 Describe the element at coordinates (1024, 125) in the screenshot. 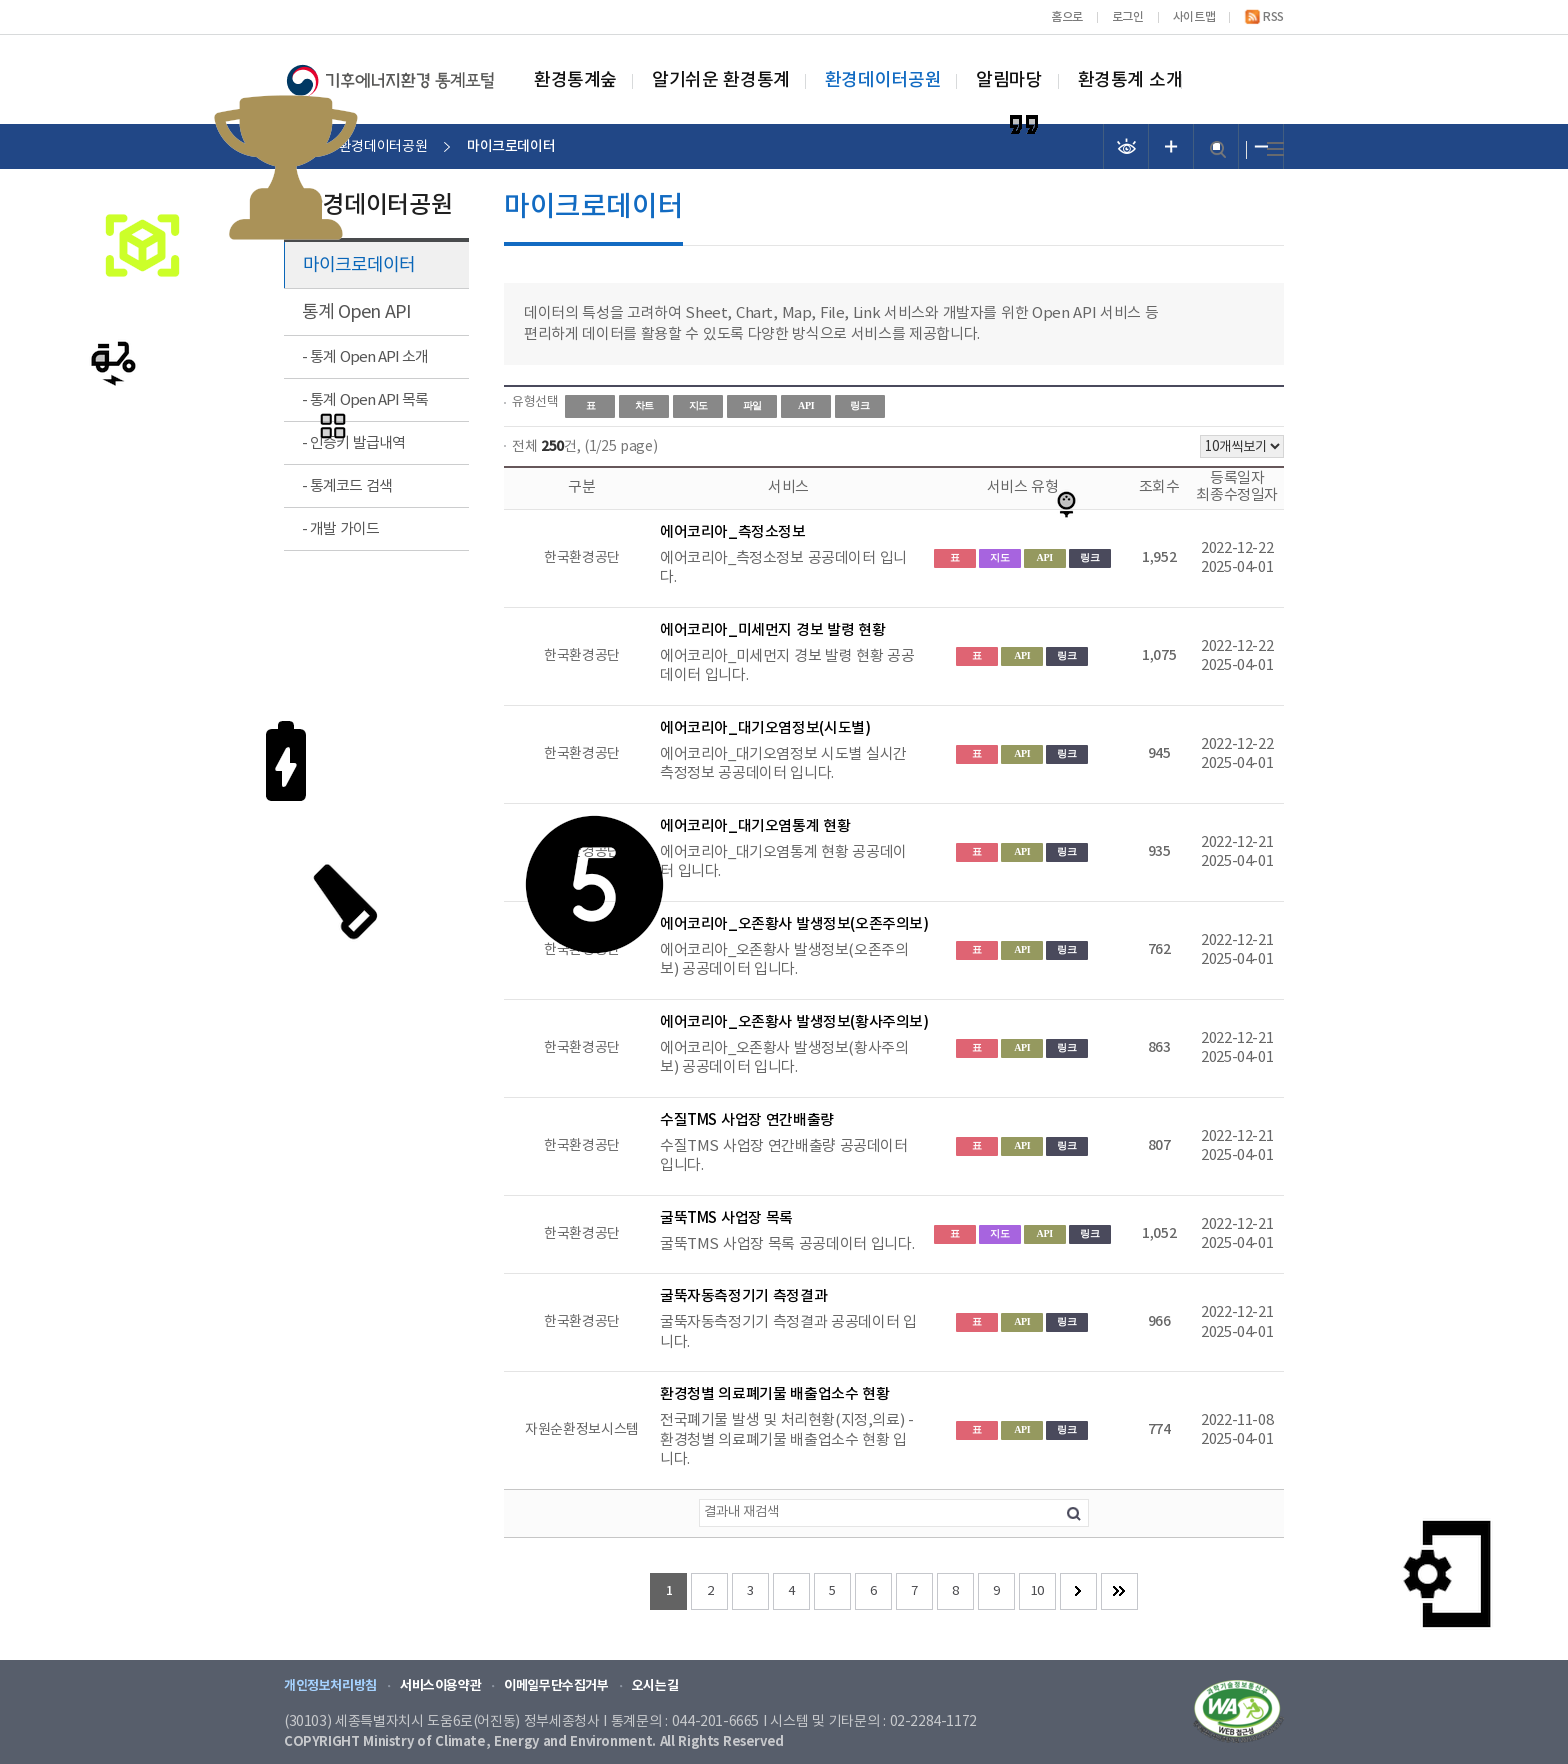

I see `insert a block quote` at that location.